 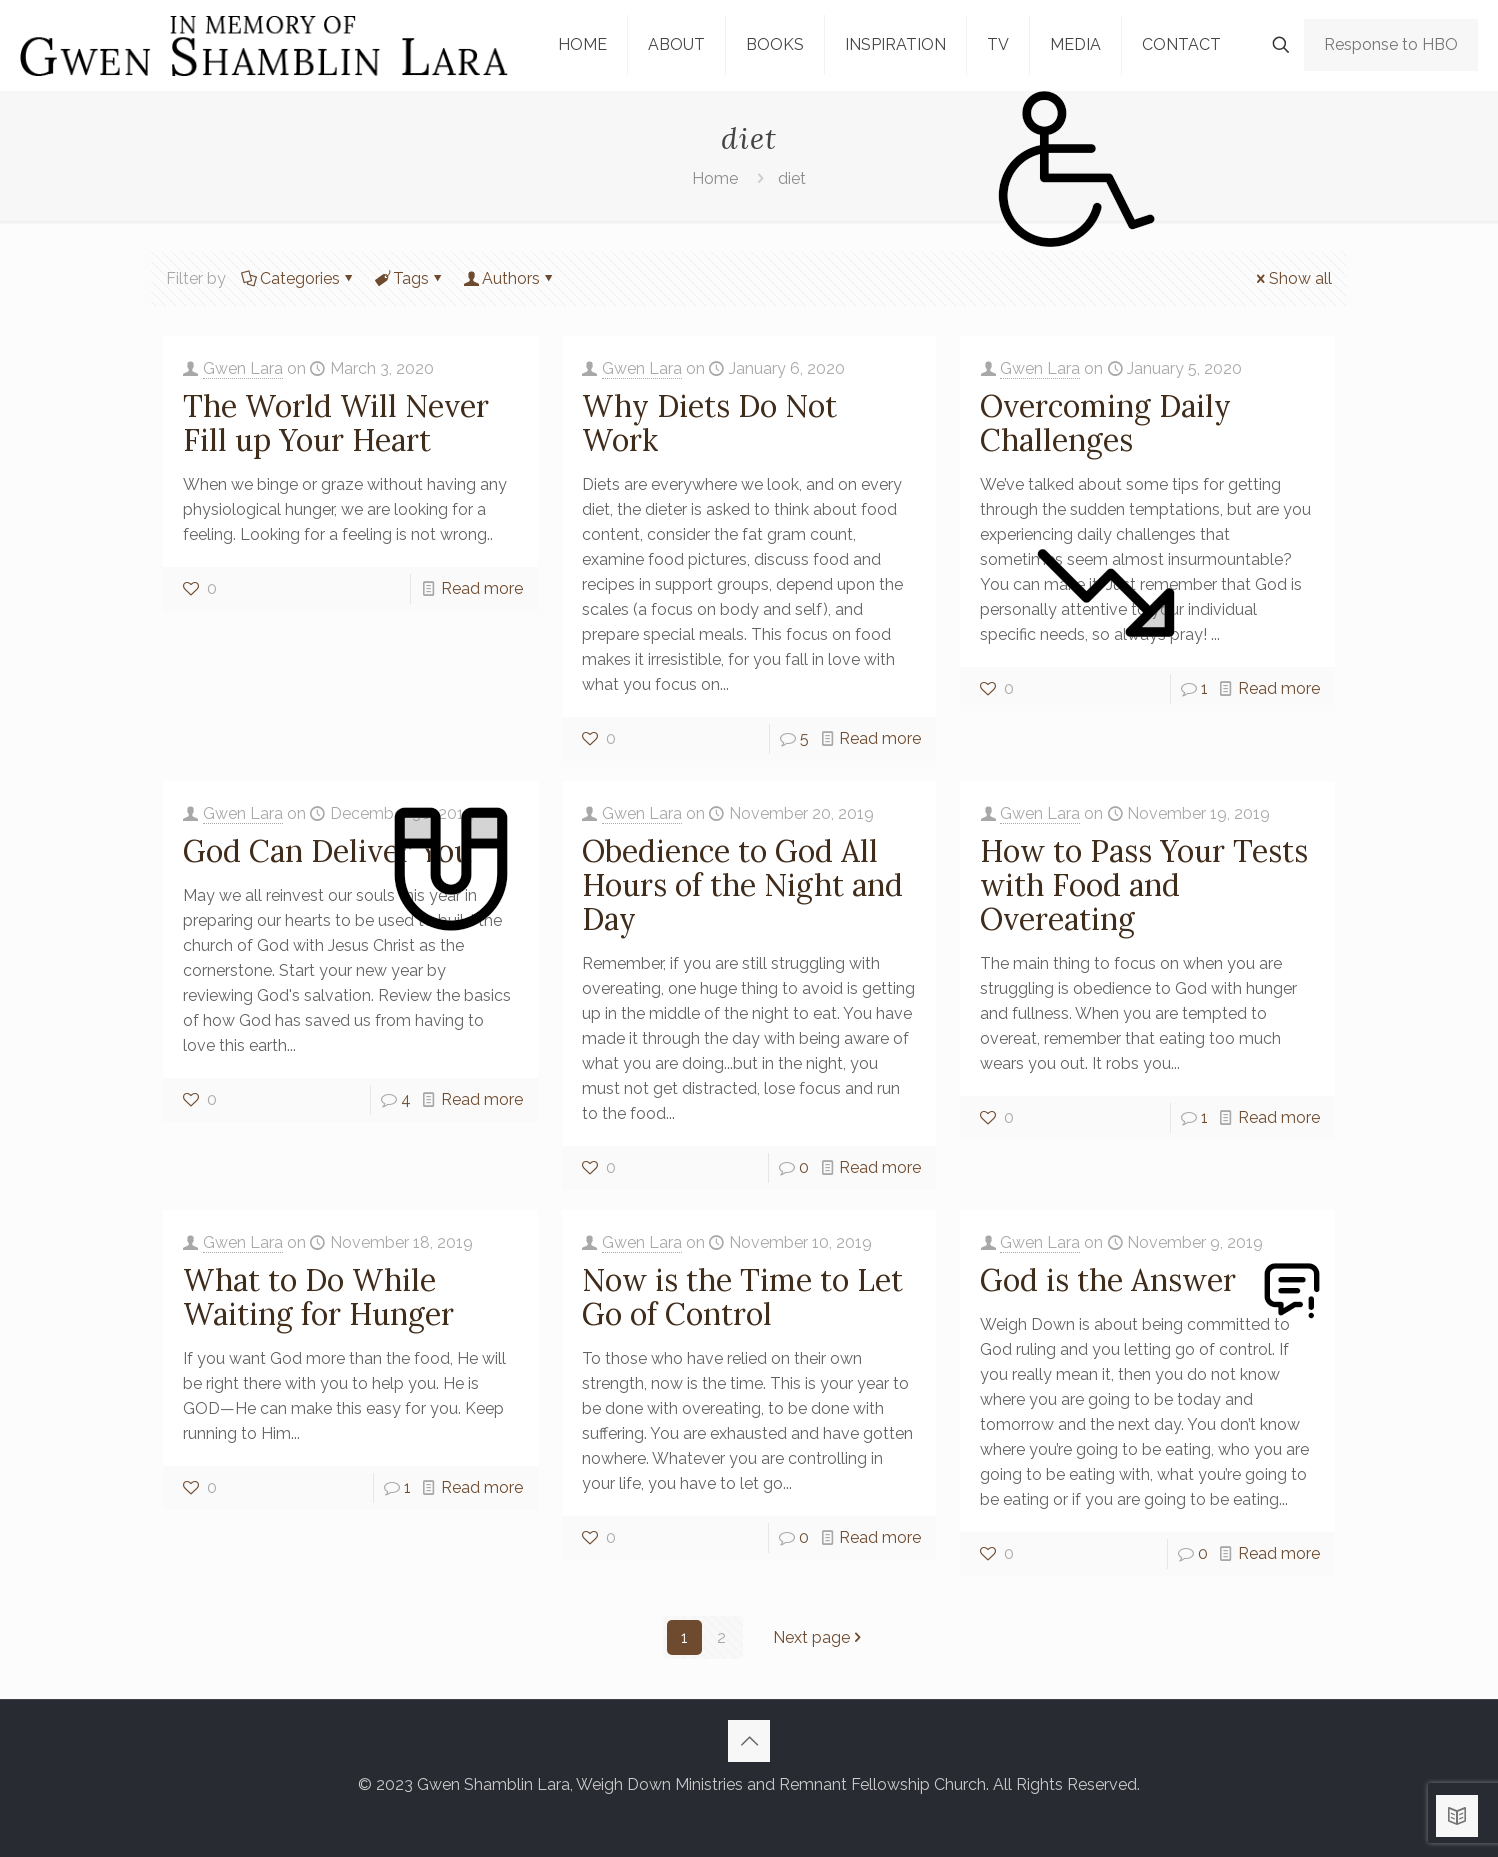 What do you see at coordinates (1106, 593) in the screenshot?
I see `indicates a downward trend or decline in data` at bounding box center [1106, 593].